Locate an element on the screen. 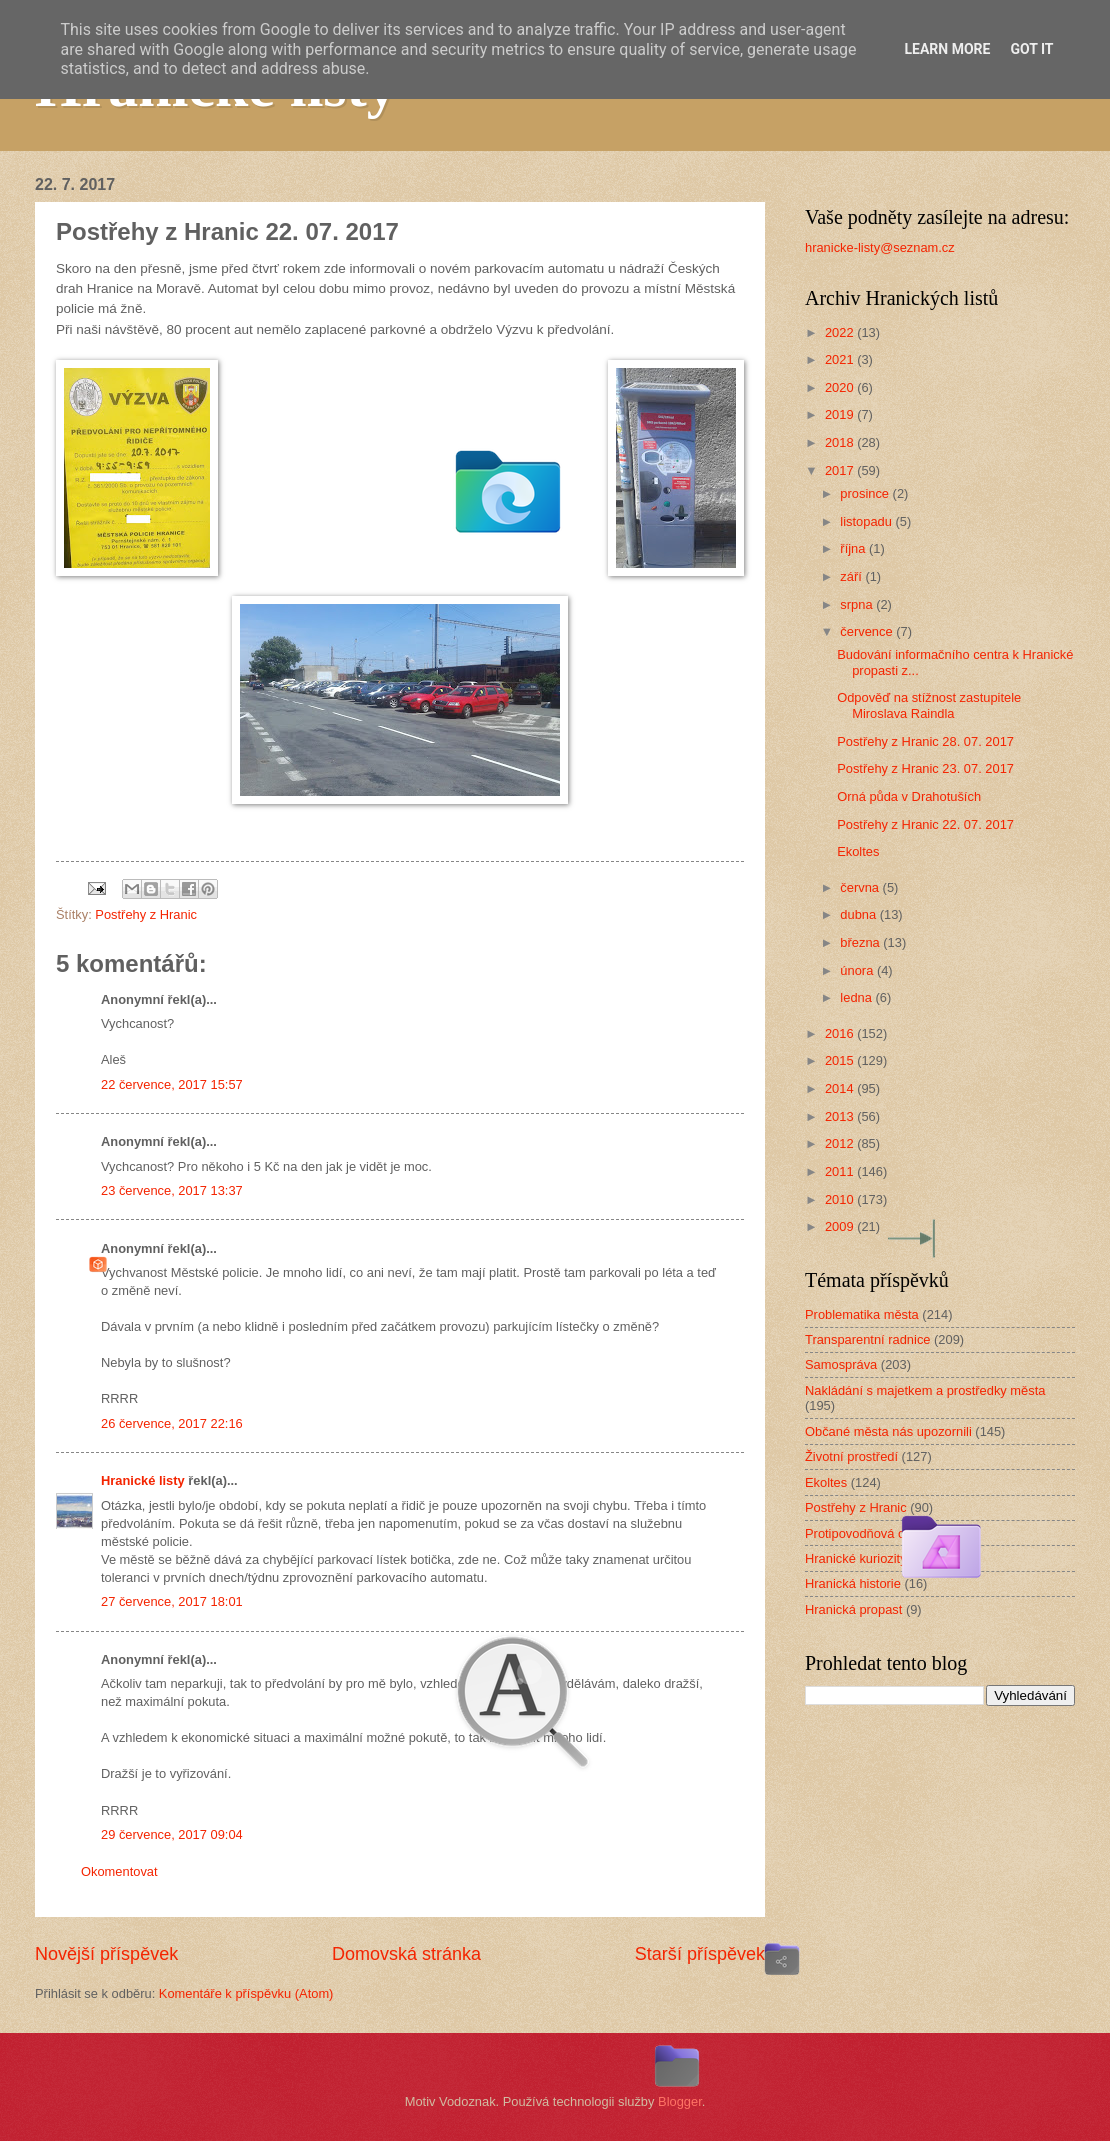  access your public shared folder is located at coordinates (782, 1959).